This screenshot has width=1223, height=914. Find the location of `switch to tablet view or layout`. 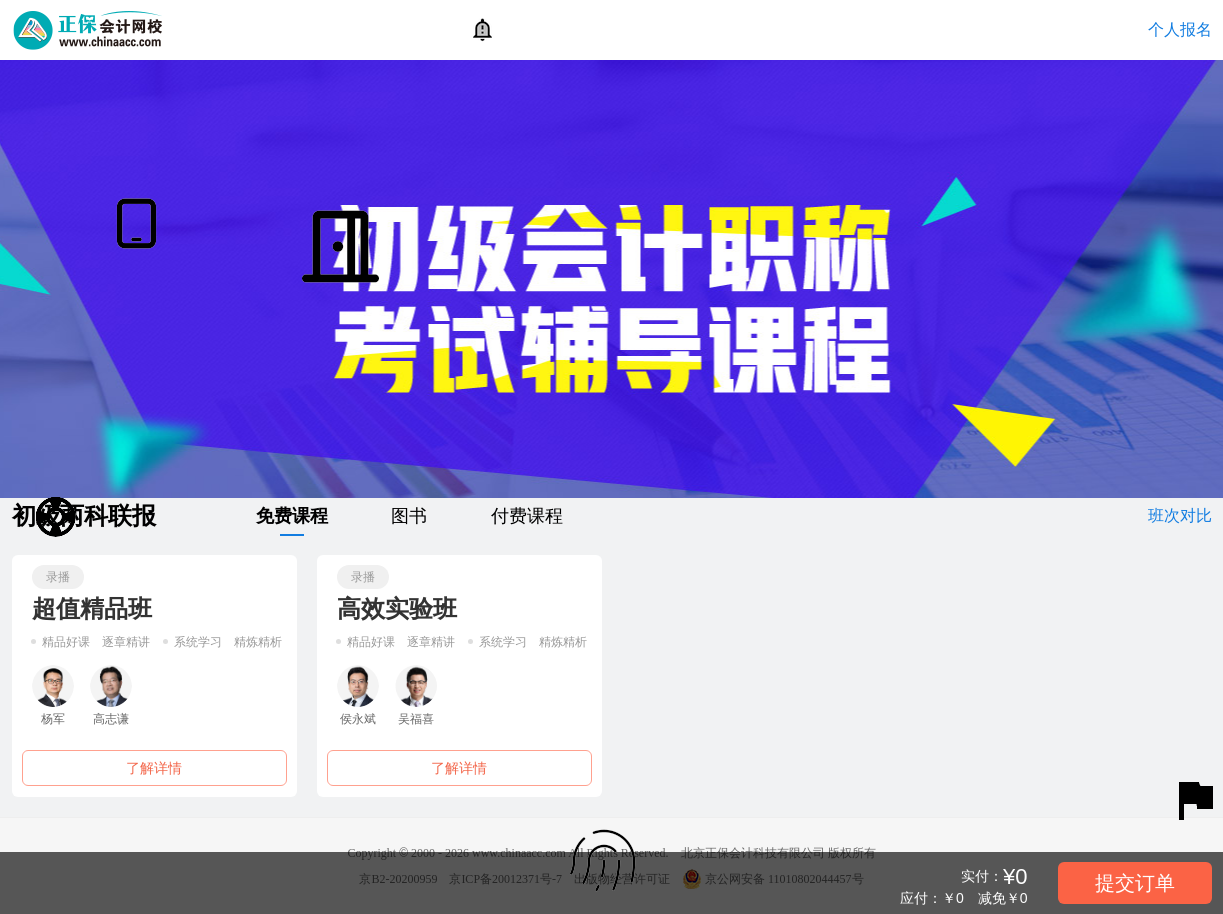

switch to tablet view or layout is located at coordinates (136, 223).